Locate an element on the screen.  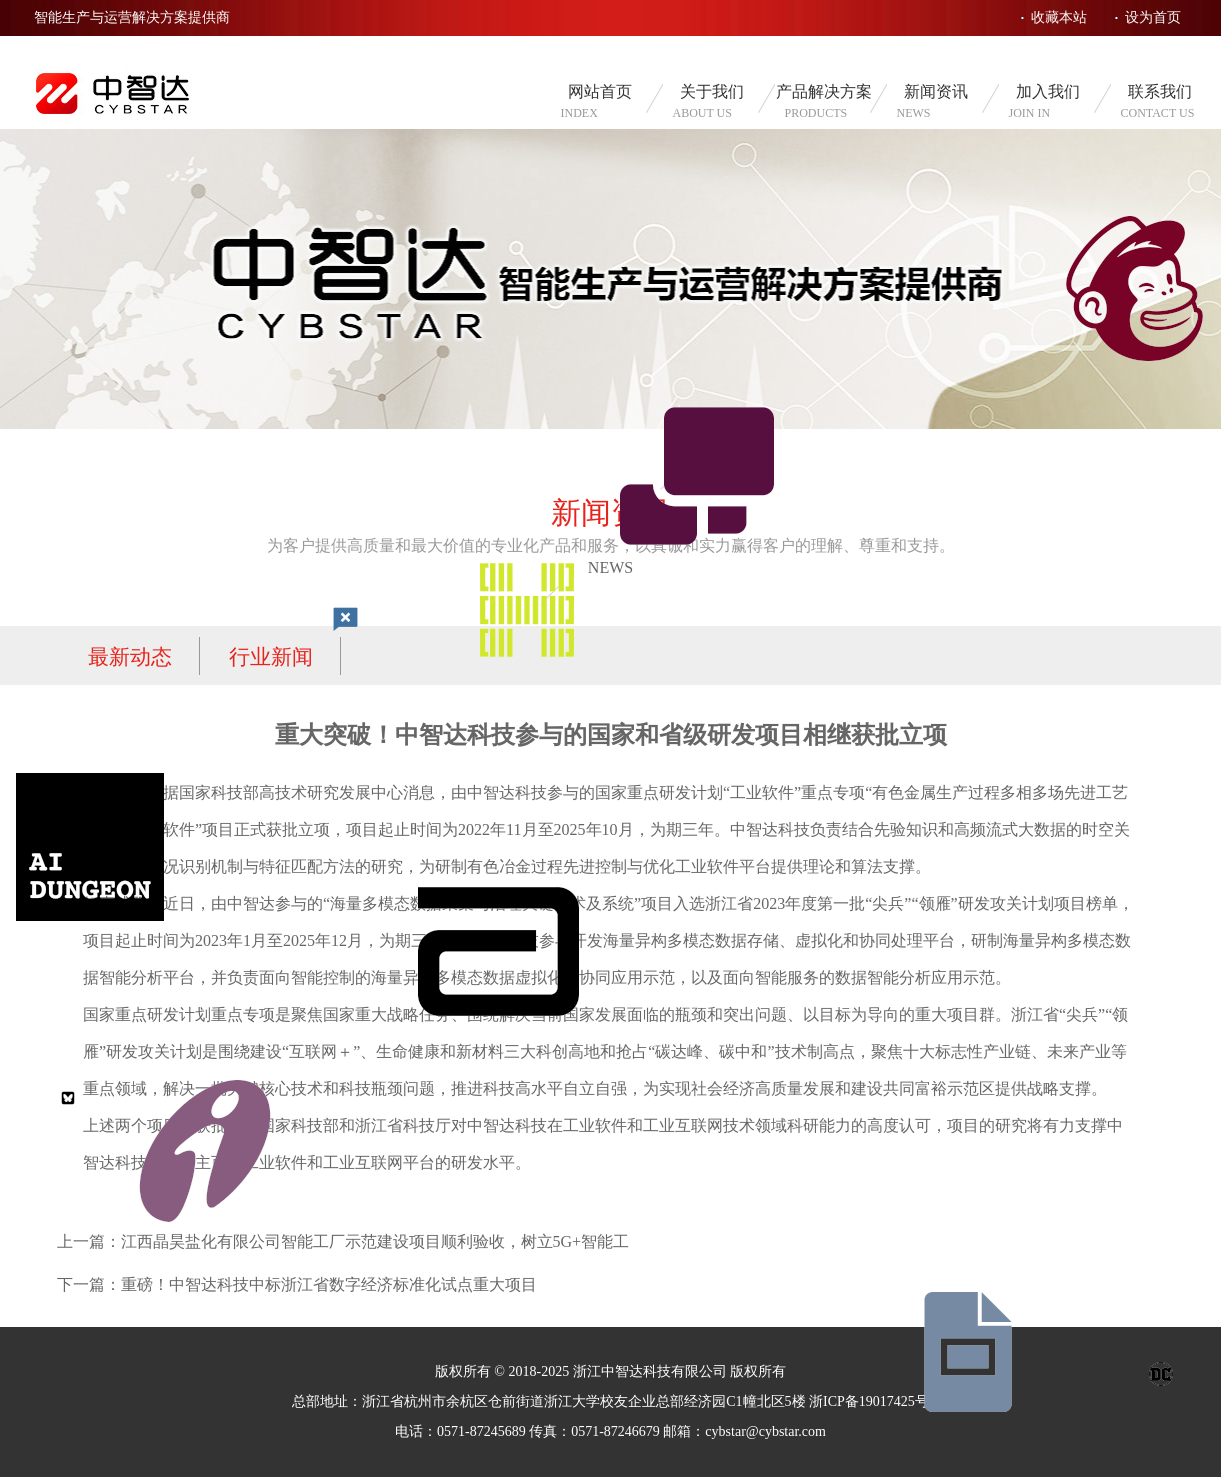
open AI Dungeon app is located at coordinates (90, 847).